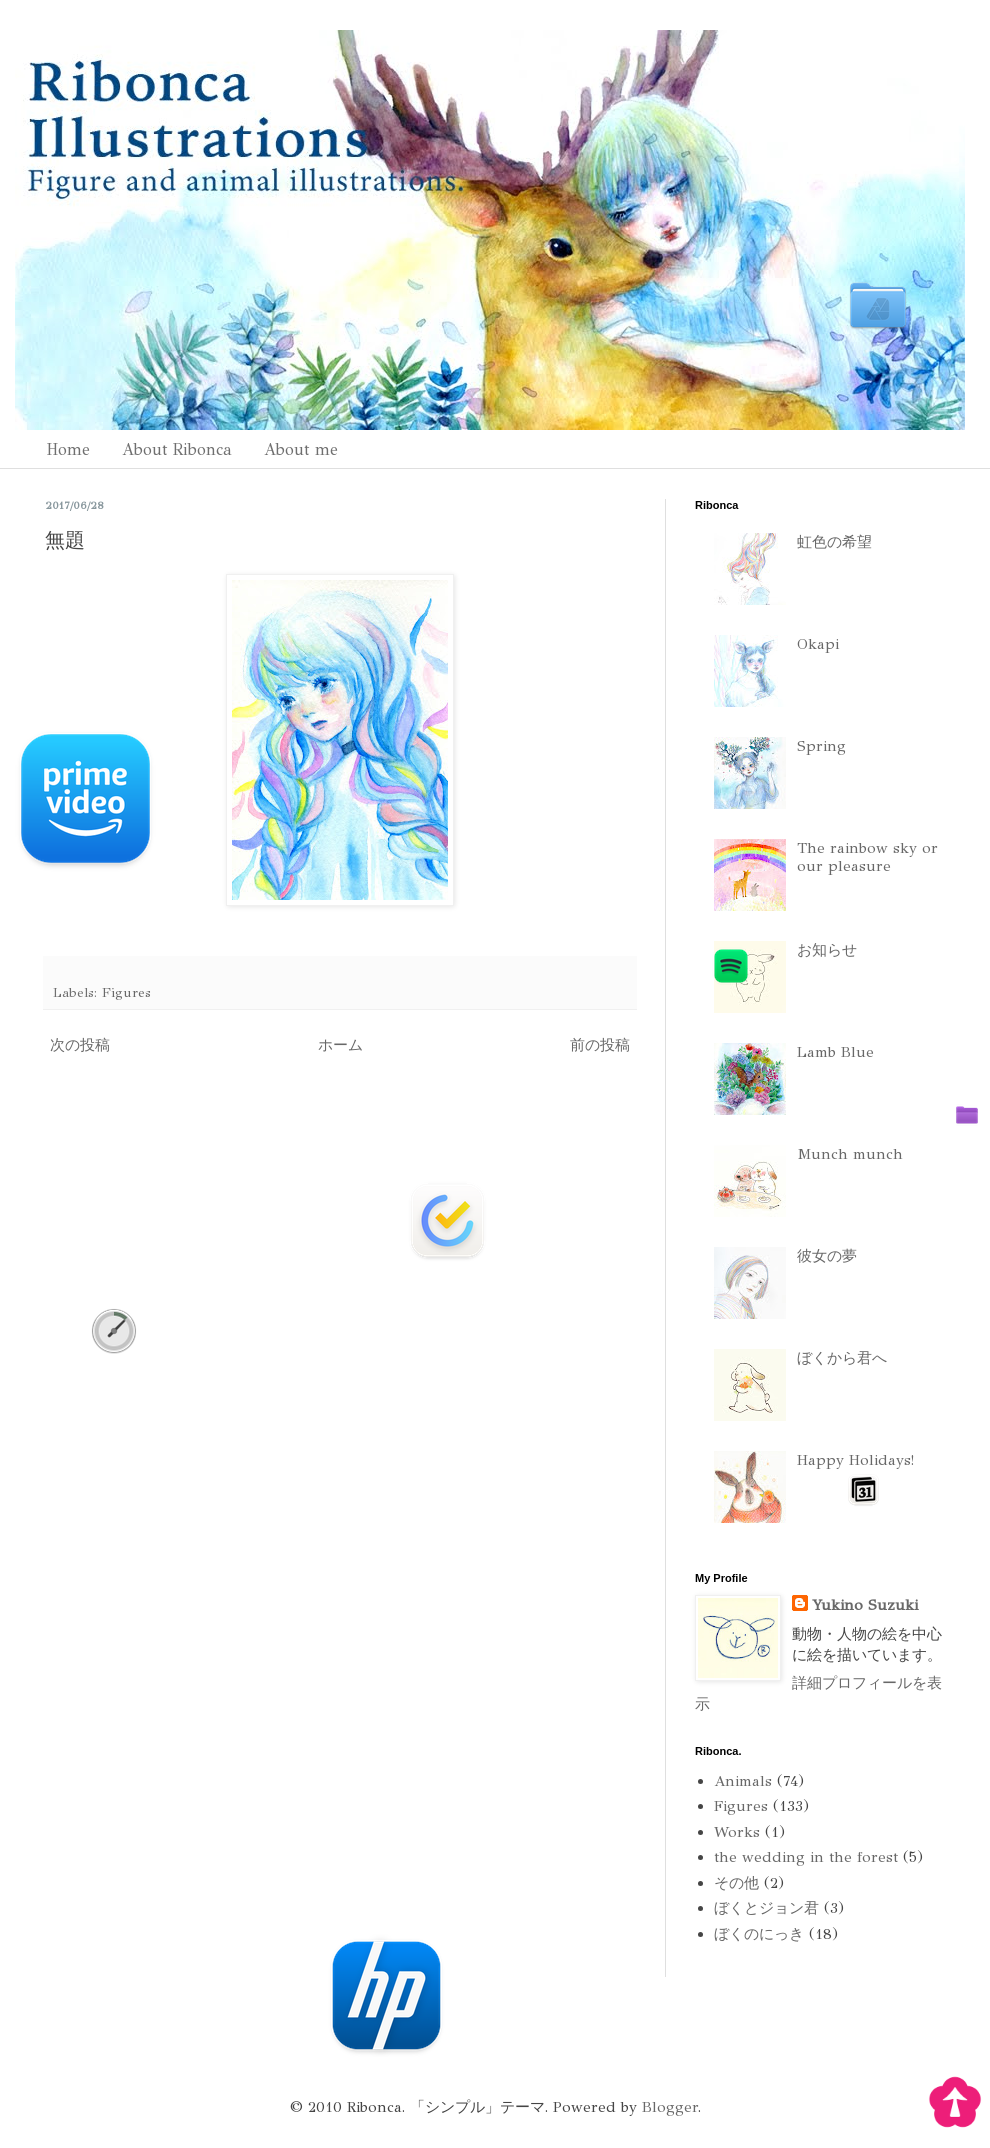  Describe the element at coordinates (386, 1995) in the screenshot. I see `open HP printer or device management app` at that location.